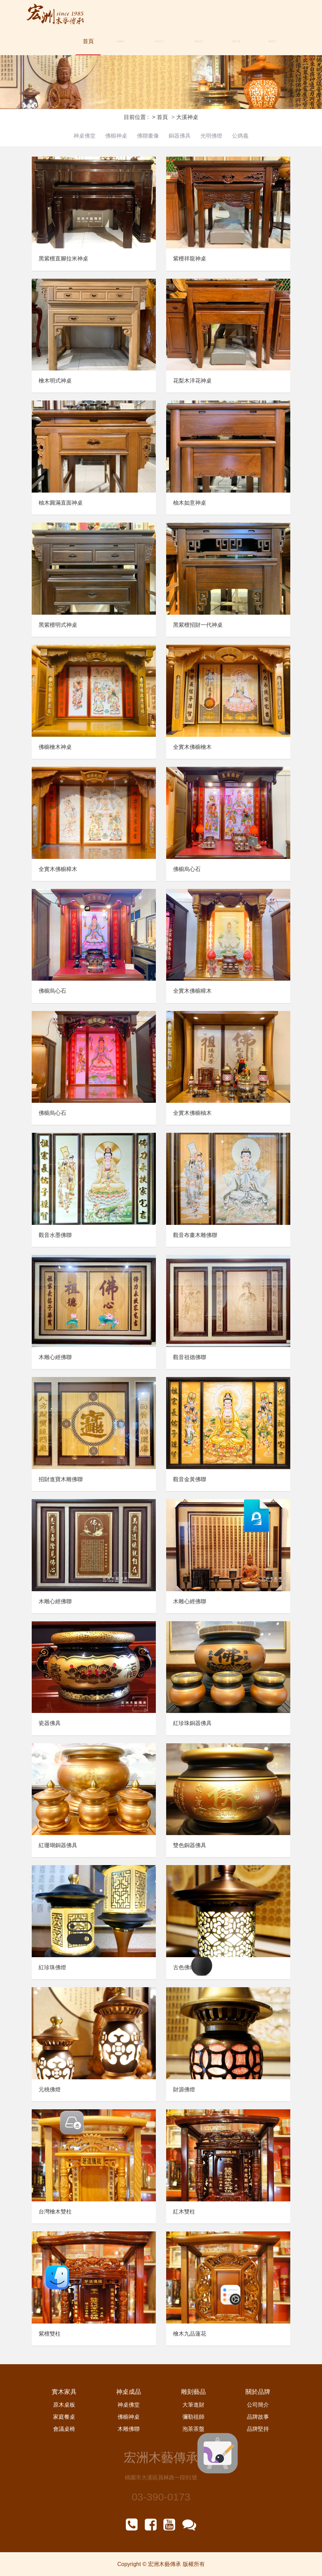 The width and height of the screenshot is (322, 2576). I want to click on create or design a new software project, so click(218, 2453).